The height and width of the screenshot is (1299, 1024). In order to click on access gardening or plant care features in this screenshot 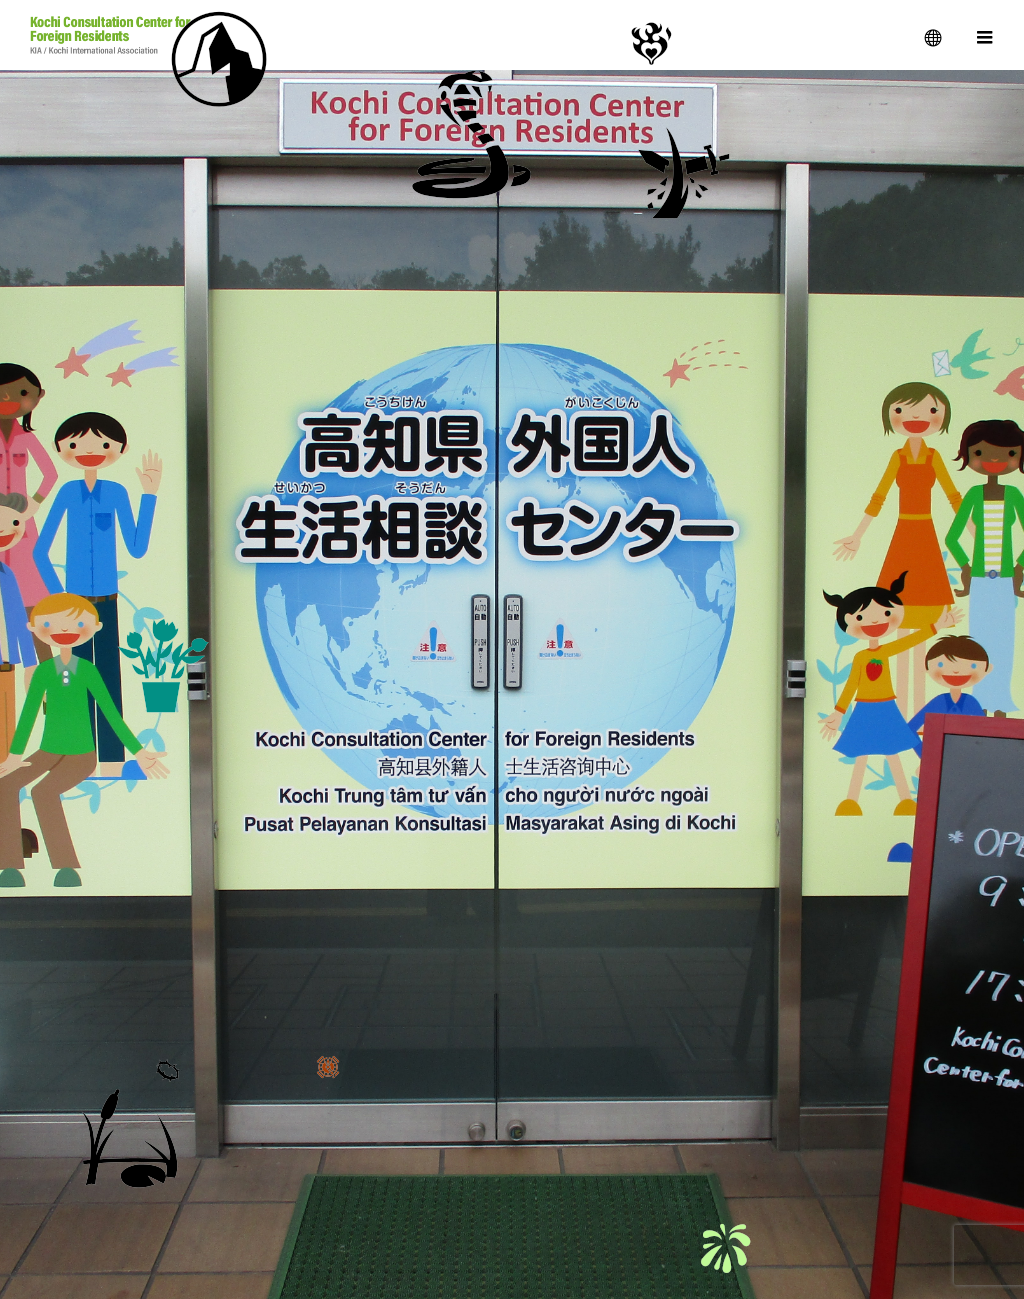, I will do `click(162, 666)`.